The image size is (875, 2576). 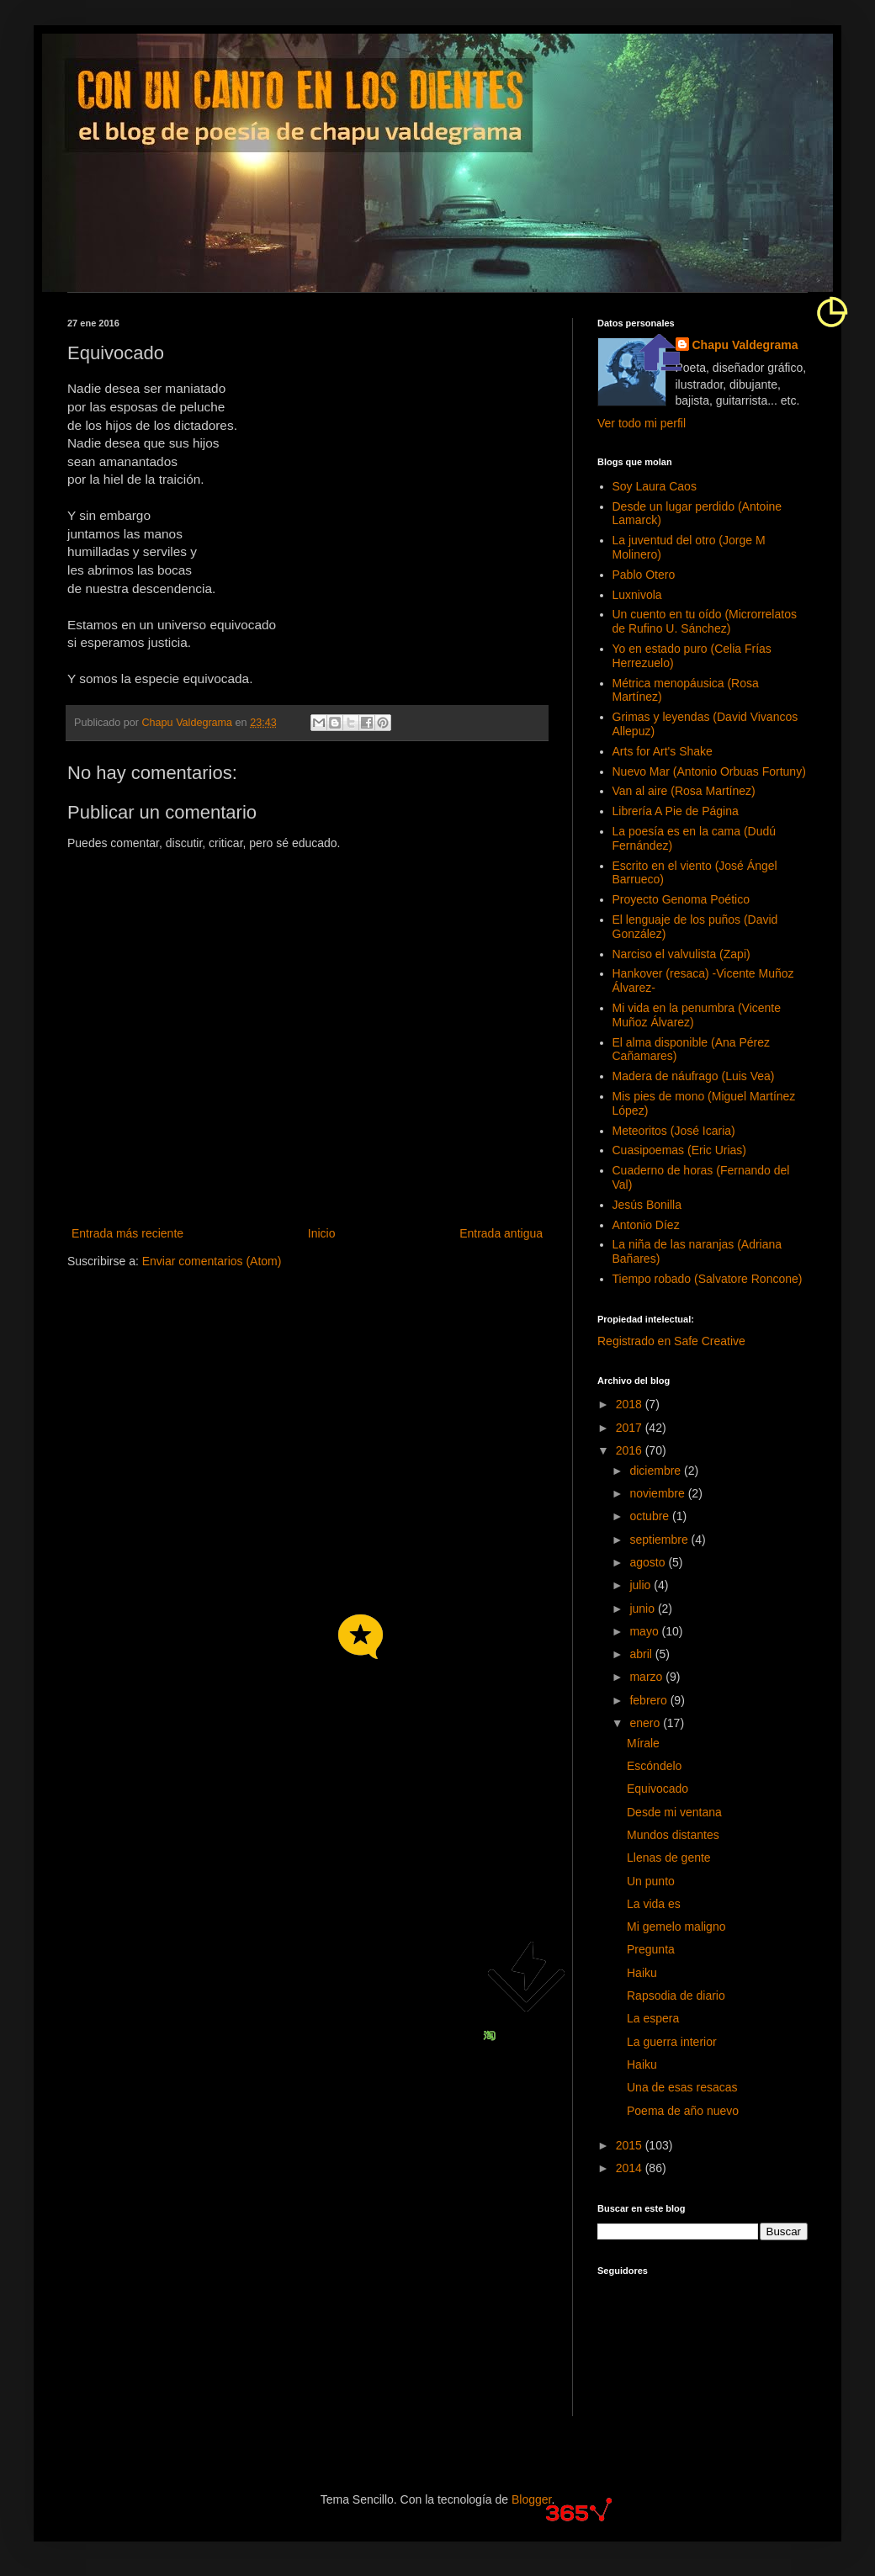 What do you see at coordinates (526, 1976) in the screenshot?
I see `vitest testing framework logo` at bounding box center [526, 1976].